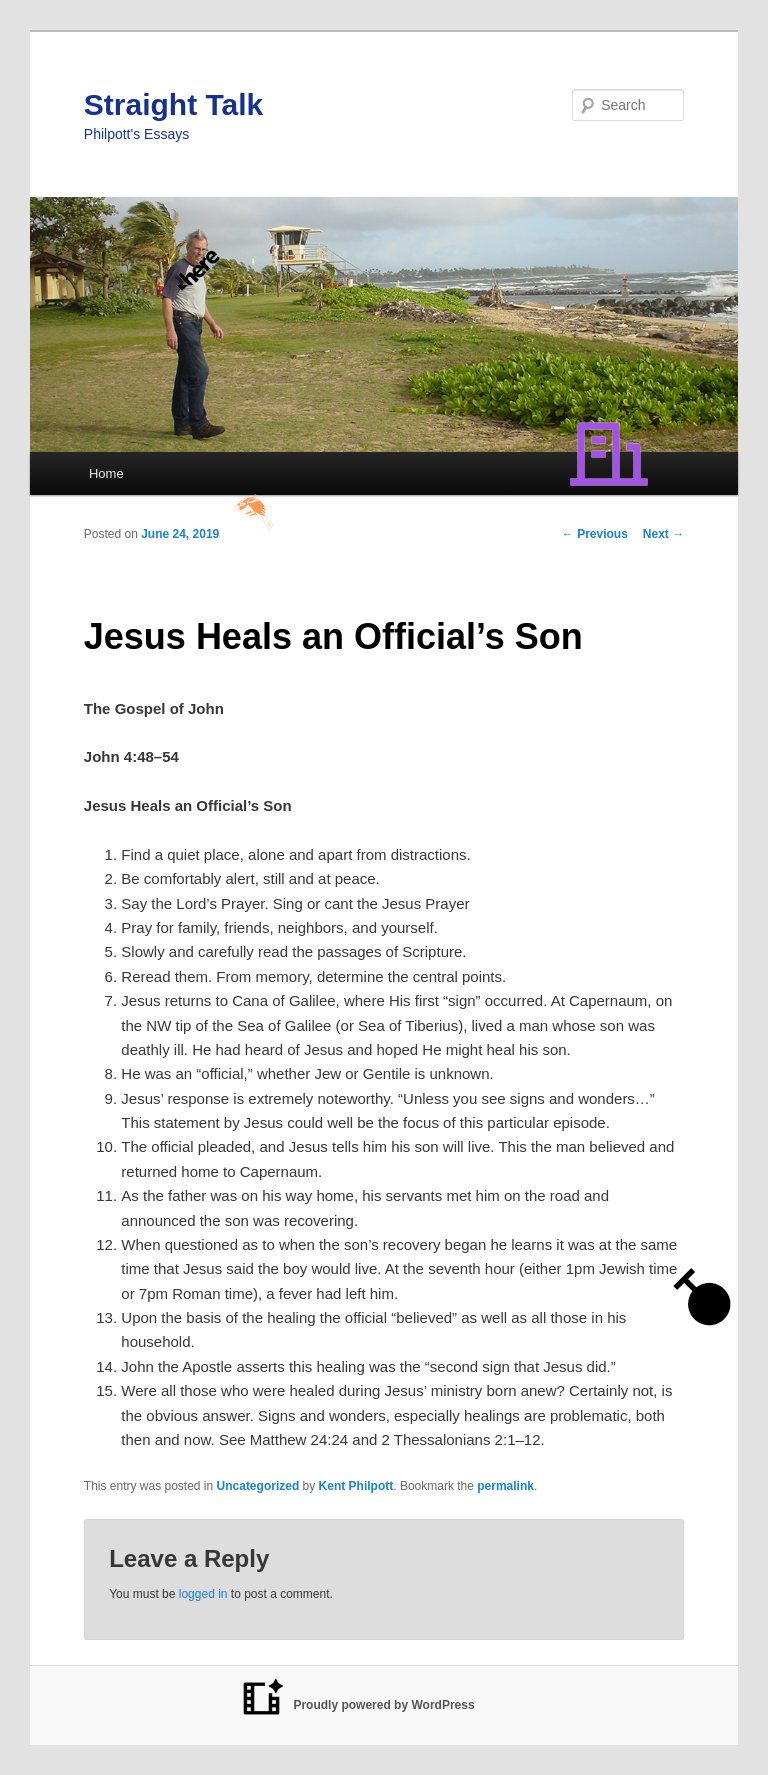 This screenshot has height=1775, width=768. What do you see at coordinates (253, 512) in the screenshot?
I see `link to Gerrit code review platform` at bounding box center [253, 512].